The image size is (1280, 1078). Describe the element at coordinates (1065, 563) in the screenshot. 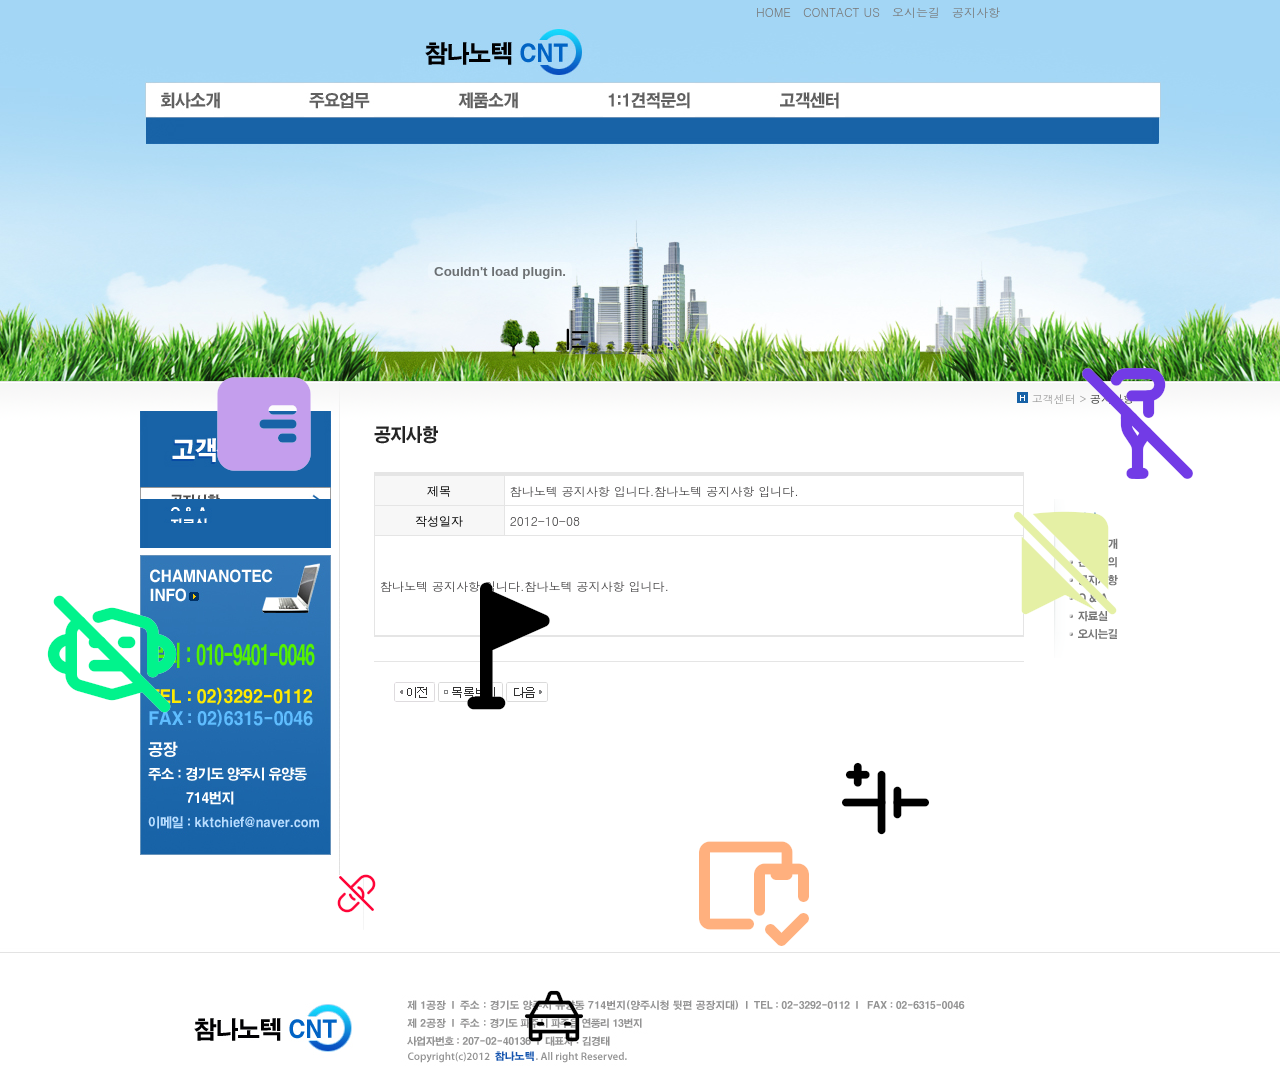

I see `remove from bookmarks` at that location.